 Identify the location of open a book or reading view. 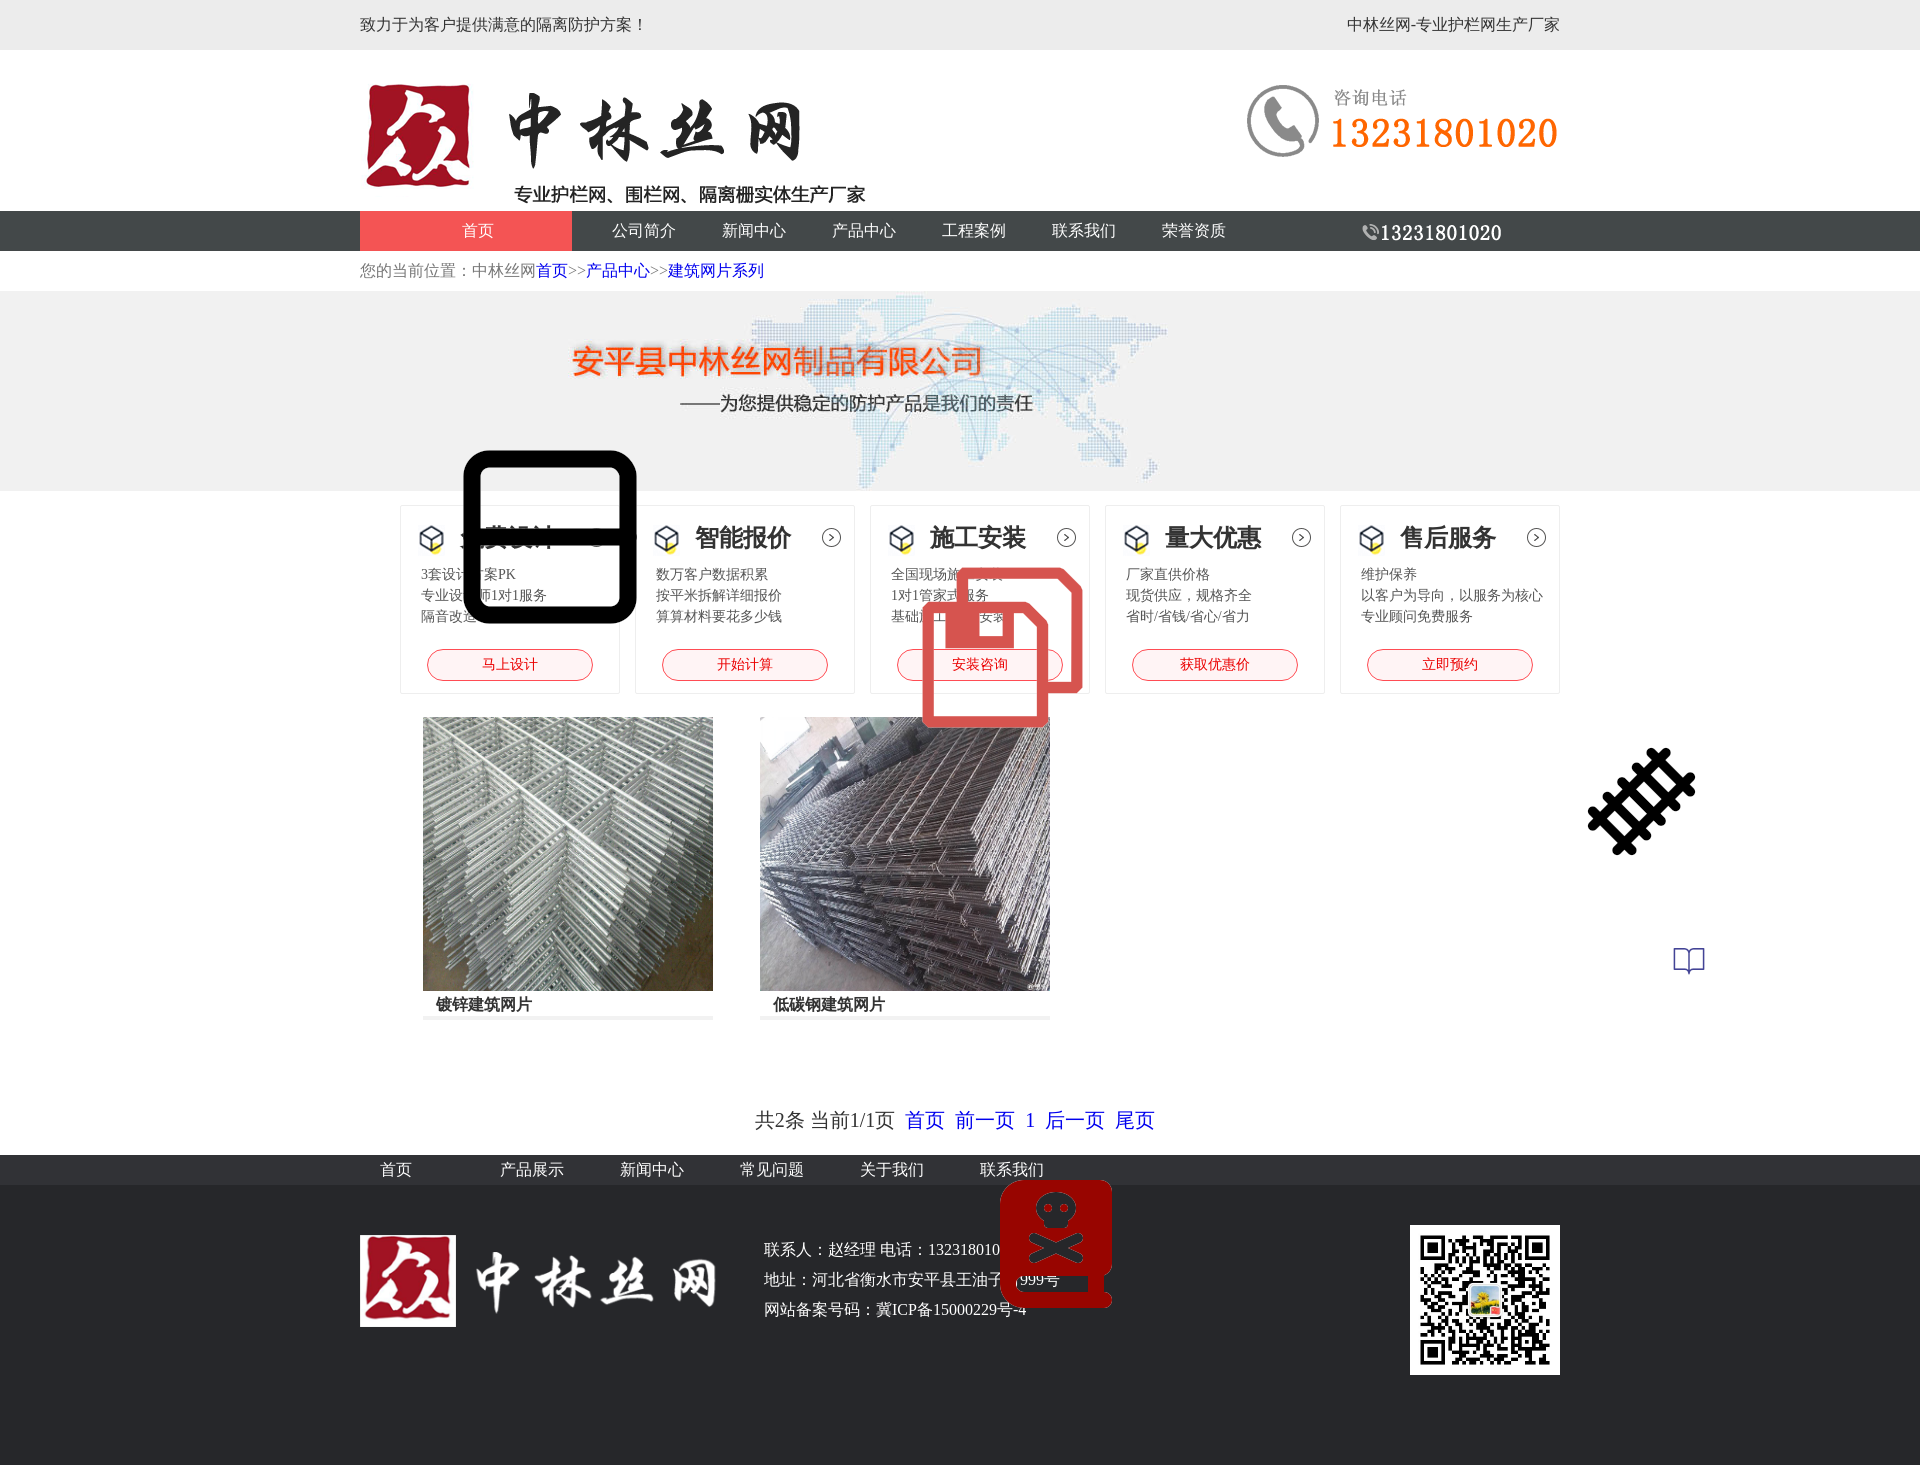
(1689, 959).